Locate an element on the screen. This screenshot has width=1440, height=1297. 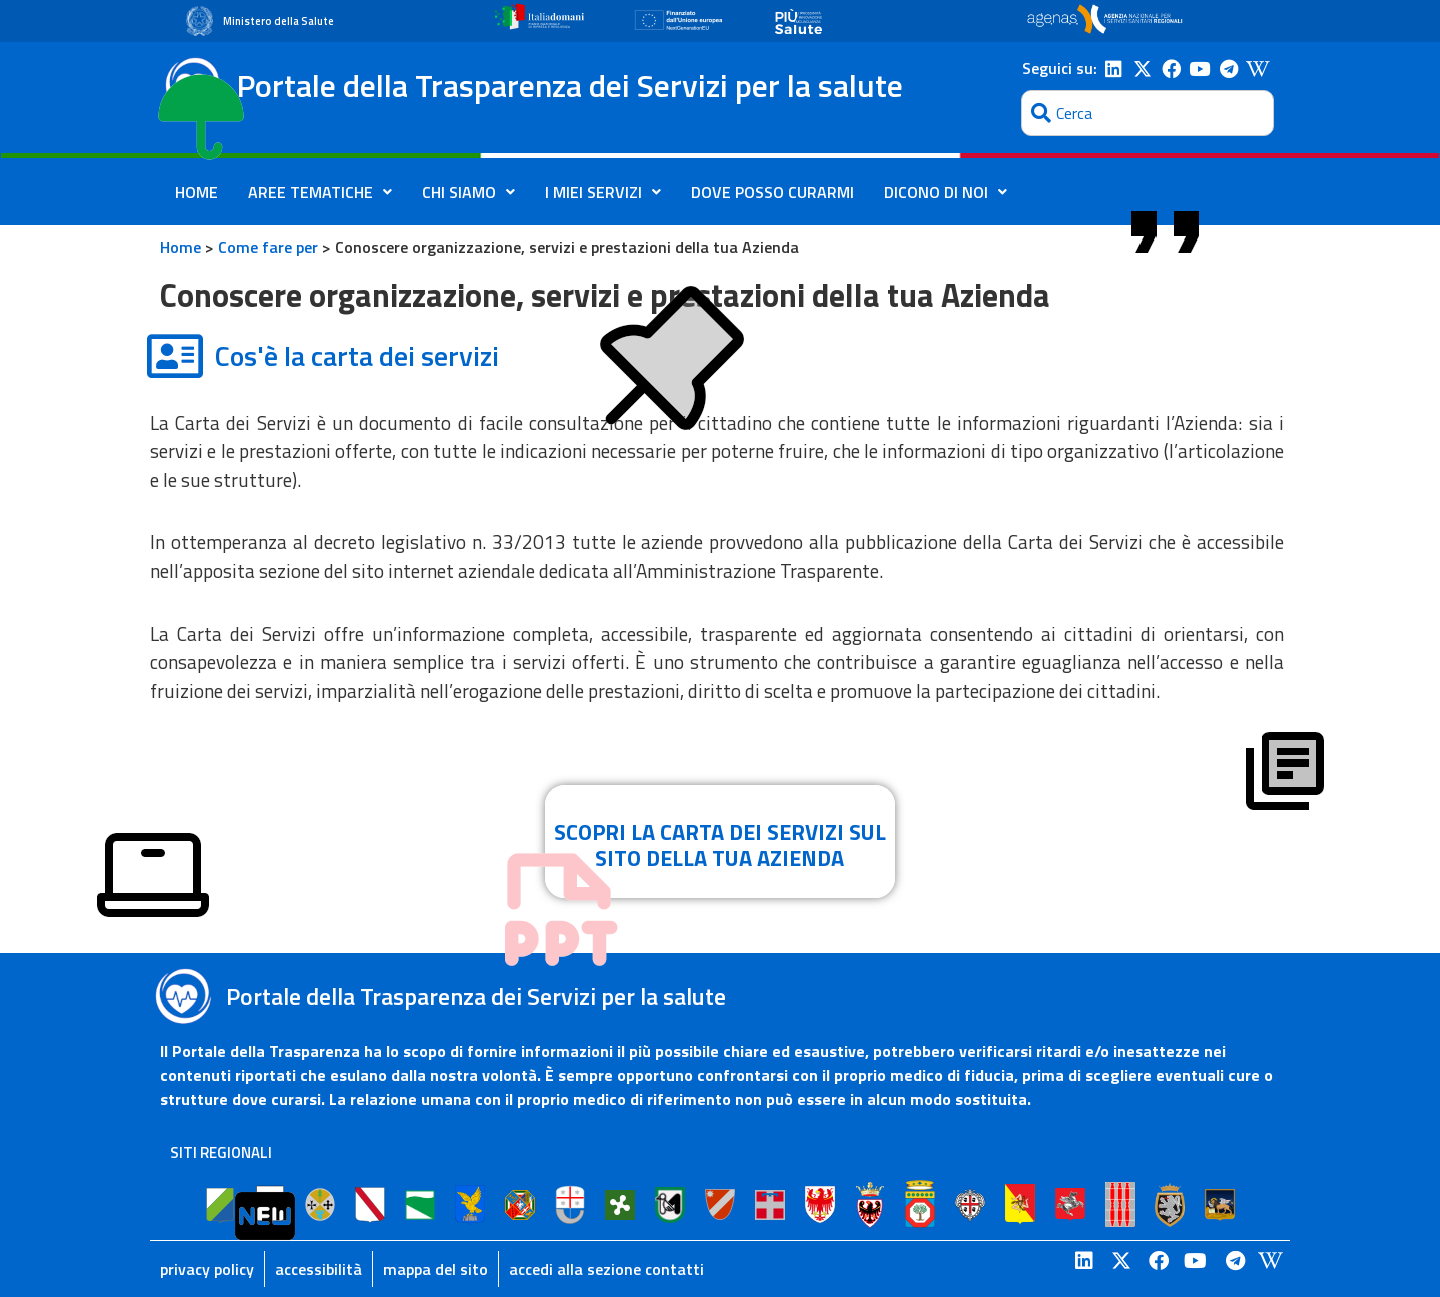
switch to desktop view is located at coordinates (153, 873).